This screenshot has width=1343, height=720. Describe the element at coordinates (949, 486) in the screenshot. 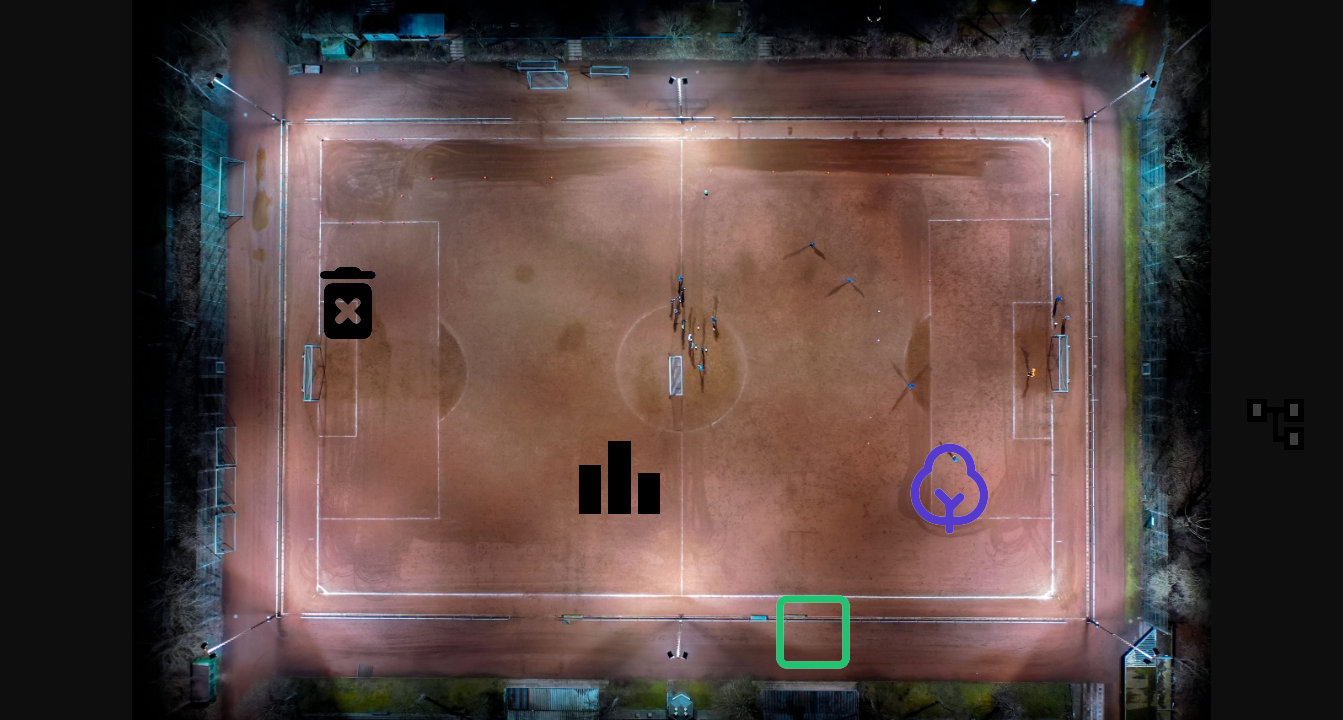

I see `indicates garden or landscaping section` at that location.